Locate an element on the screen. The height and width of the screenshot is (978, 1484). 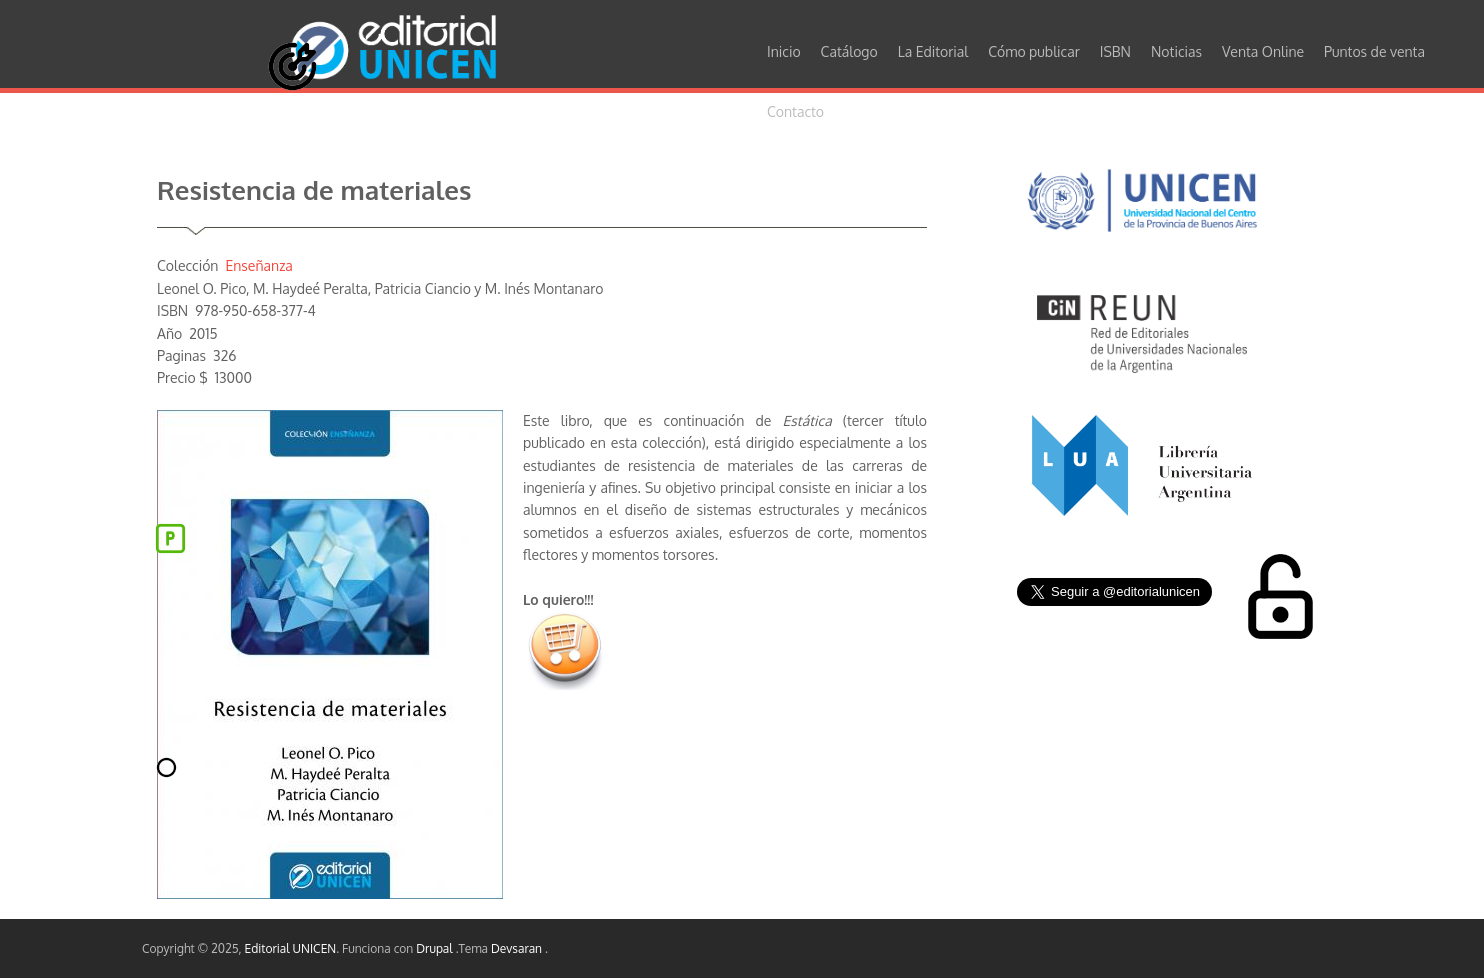
find nearby parking locations is located at coordinates (170, 538).